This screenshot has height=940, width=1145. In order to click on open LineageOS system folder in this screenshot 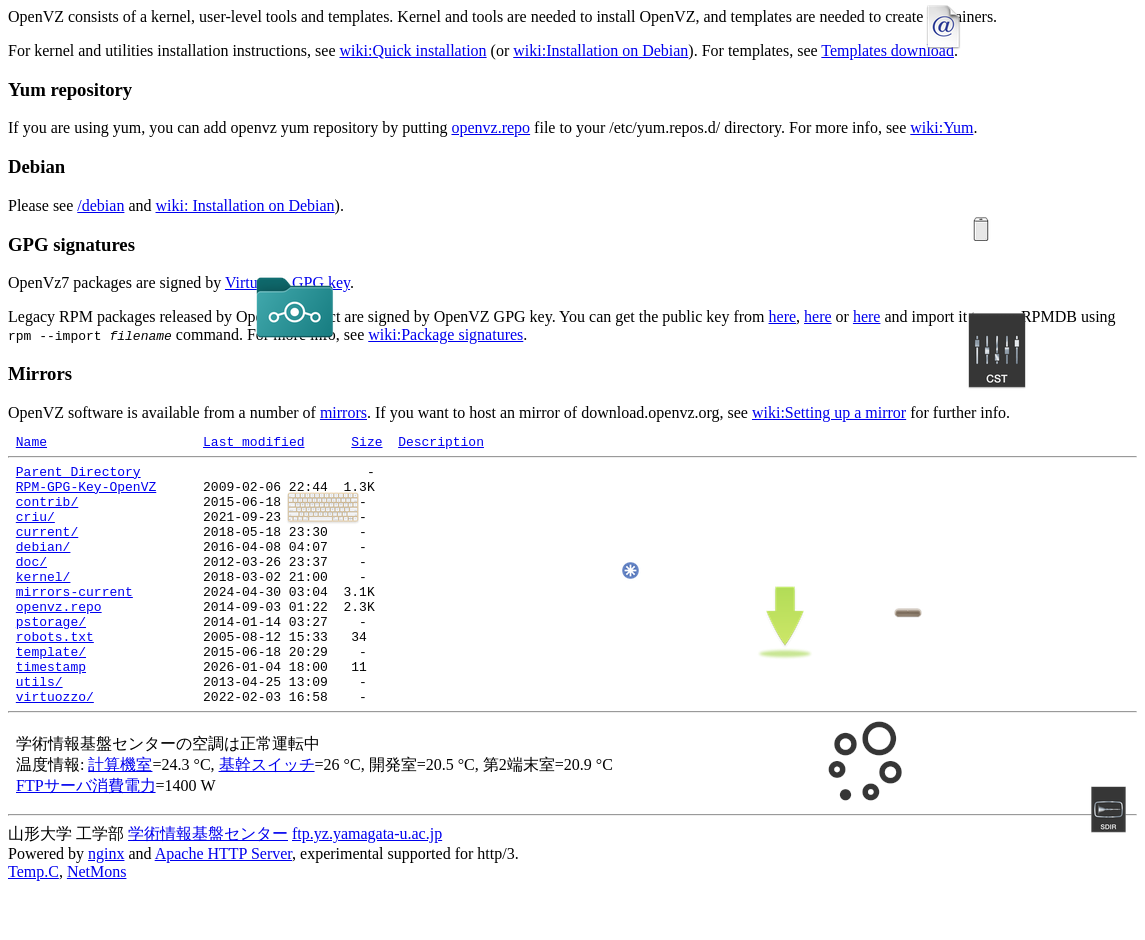, I will do `click(294, 309)`.